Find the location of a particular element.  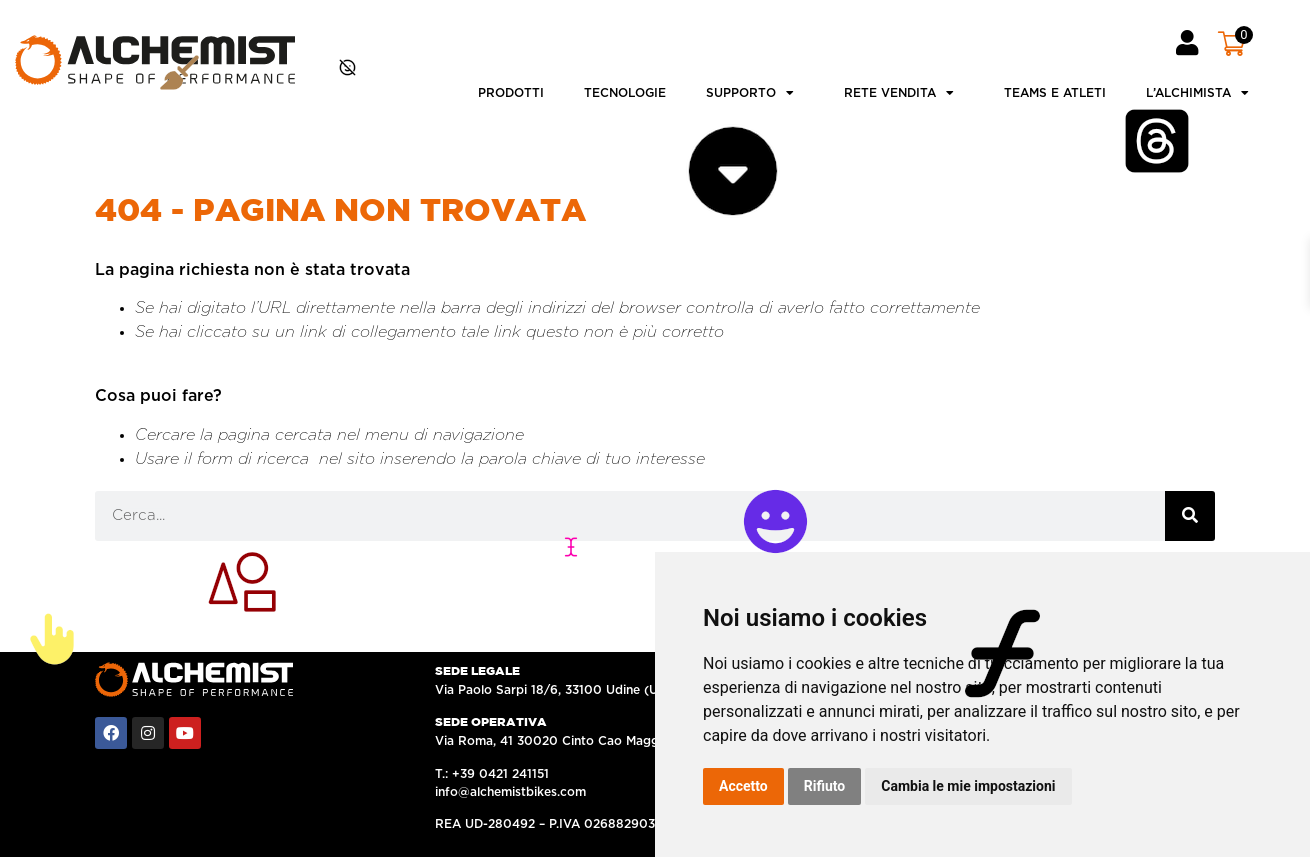

expand dropdown menu is located at coordinates (733, 171).